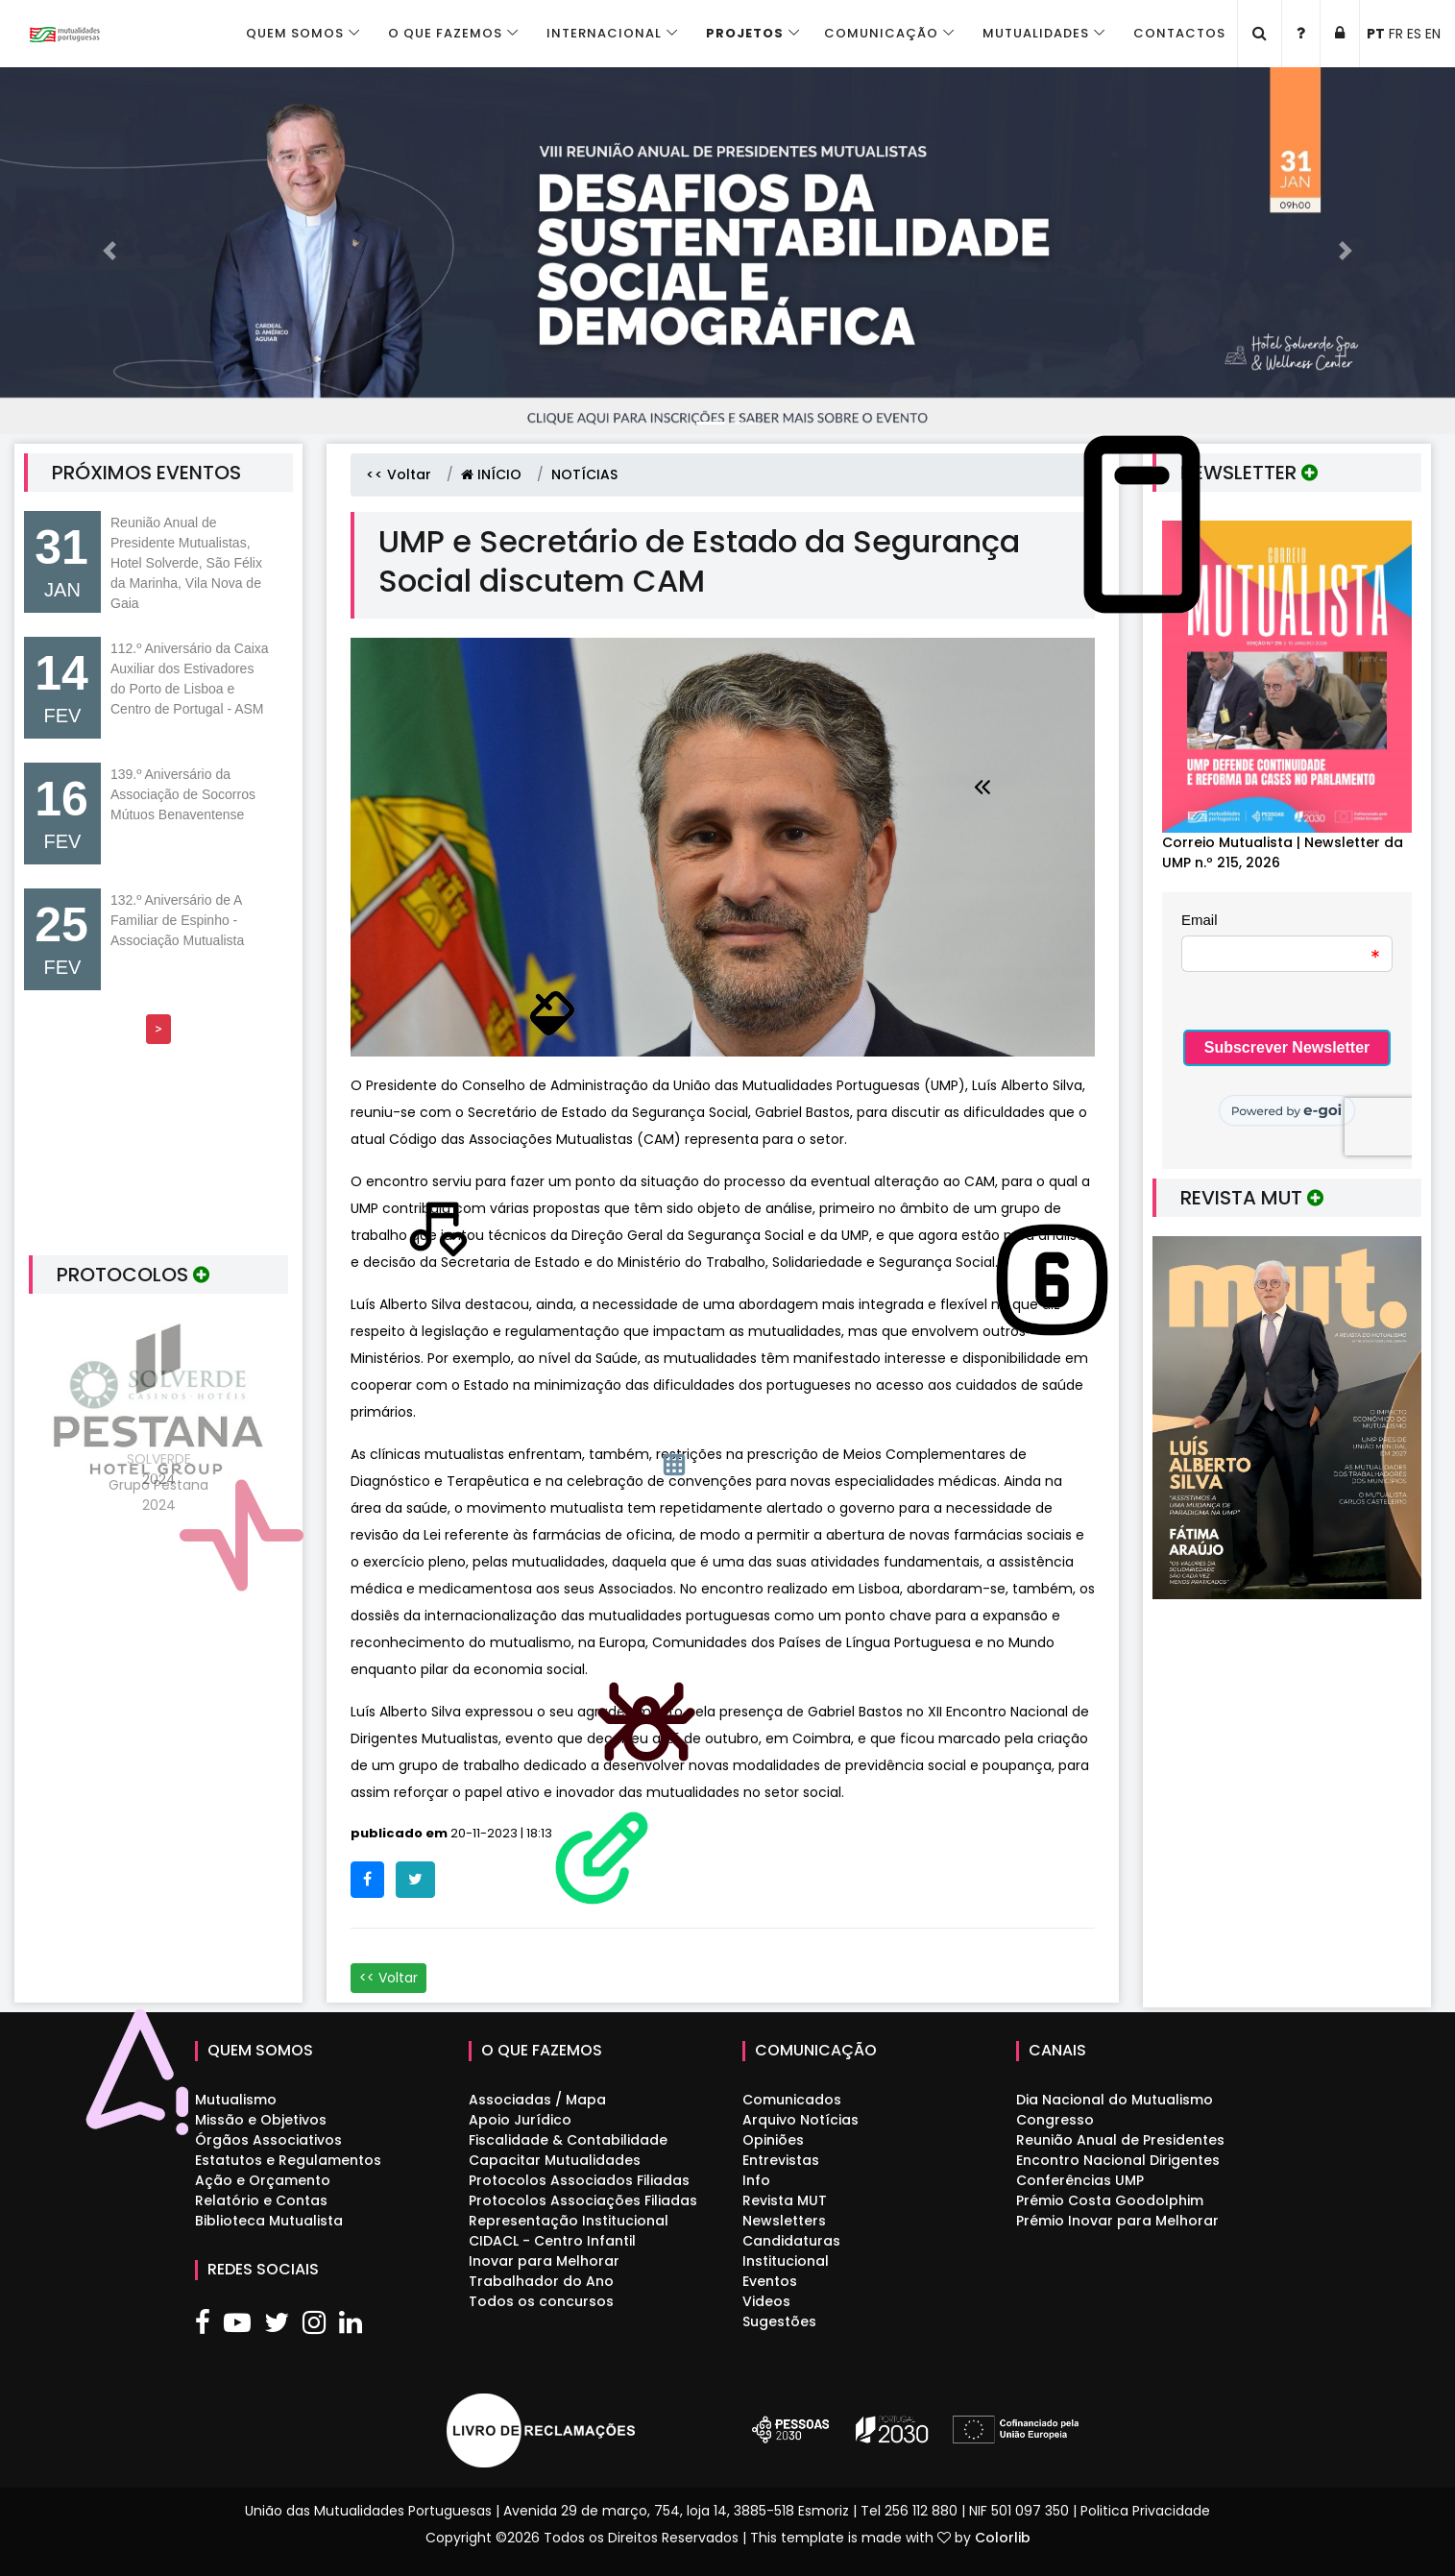 The width and height of the screenshot is (1455, 2576). Describe the element at coordinates (140, 2069) in the screenshot. I see `navigation error or route issue detected` at that location.